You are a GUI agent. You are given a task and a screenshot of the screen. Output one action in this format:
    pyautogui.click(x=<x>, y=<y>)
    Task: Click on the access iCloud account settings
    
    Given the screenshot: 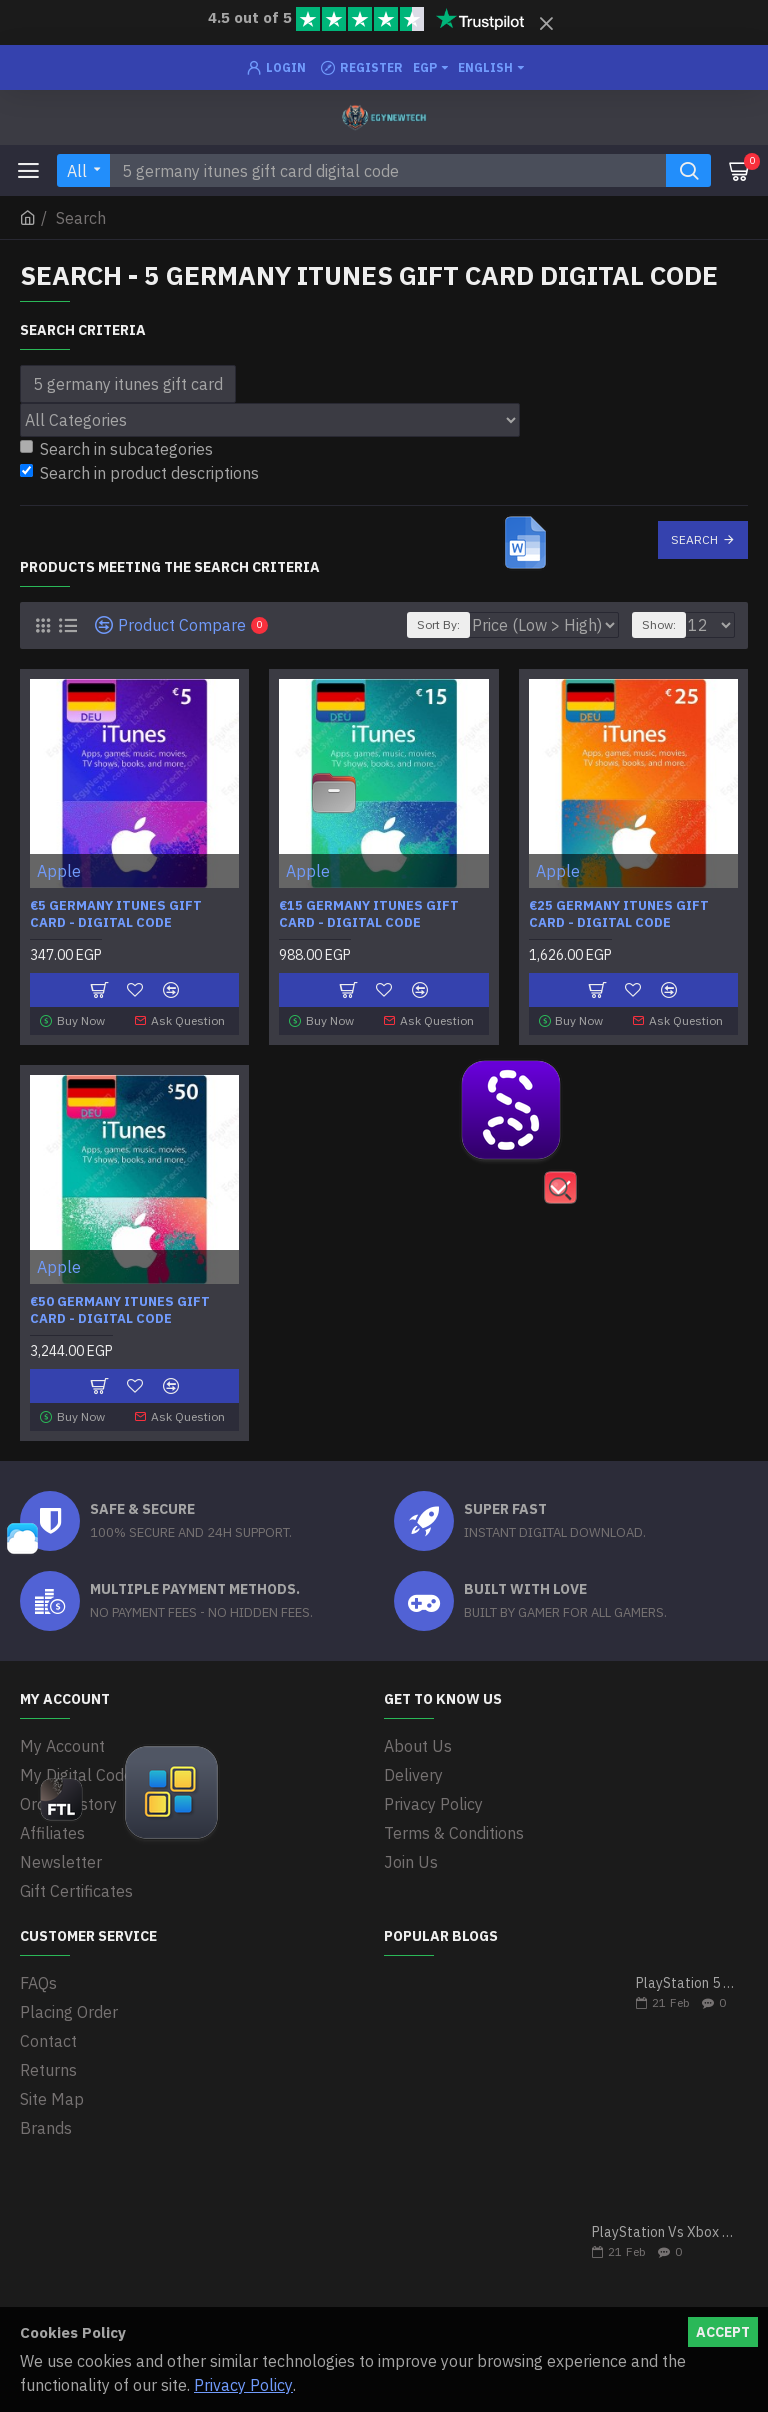 What is the action you would take?
    pyautogui.click(x=22, y=1538)
    